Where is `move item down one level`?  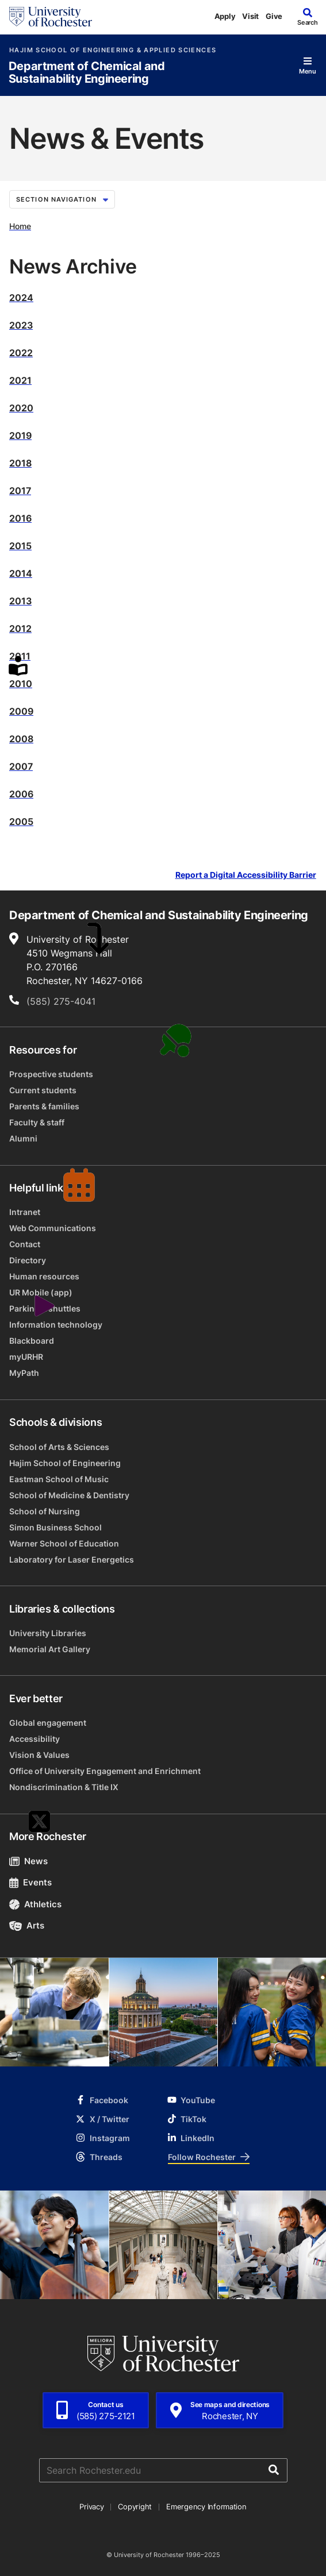 move item down one level is located at coordinates (99, 938).